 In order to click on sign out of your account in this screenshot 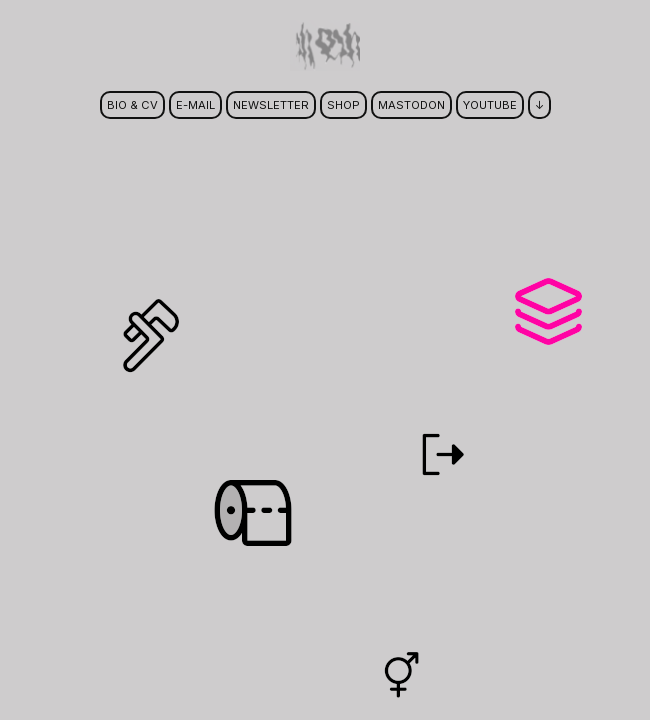, I will do `click(441, 454)`.